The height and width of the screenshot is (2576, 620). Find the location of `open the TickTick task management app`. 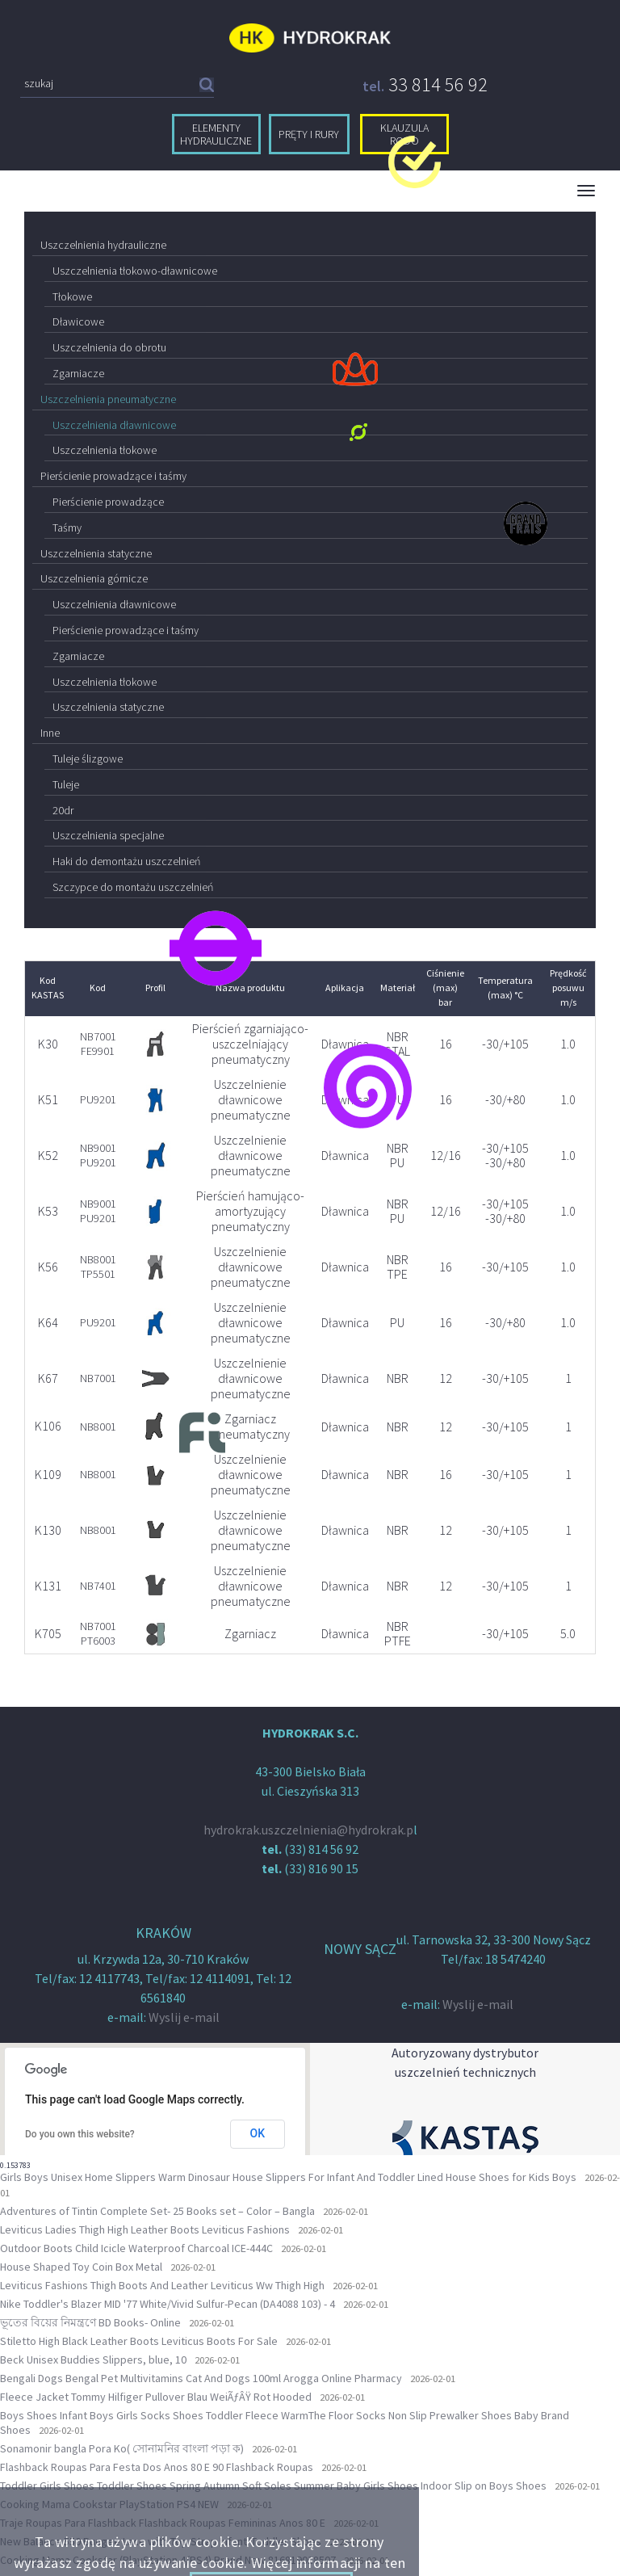

open the TickTick task management app is located at coordinates (414, 162).